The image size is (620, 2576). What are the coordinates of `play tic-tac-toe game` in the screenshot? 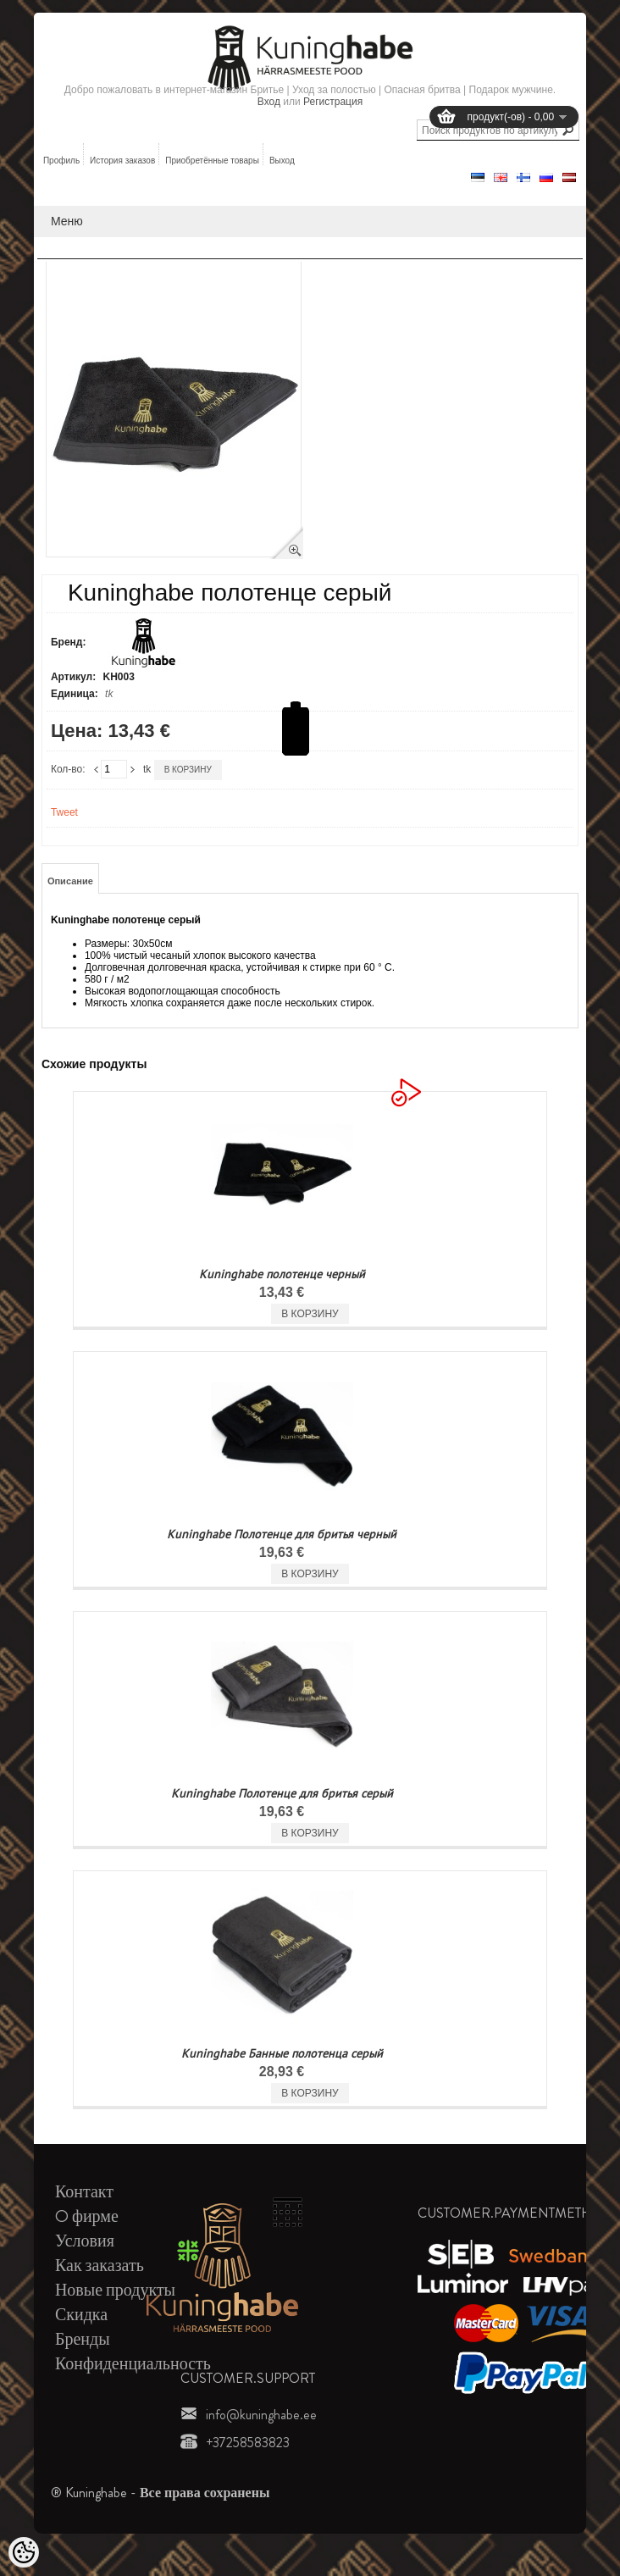 It's located at (188, 2251).